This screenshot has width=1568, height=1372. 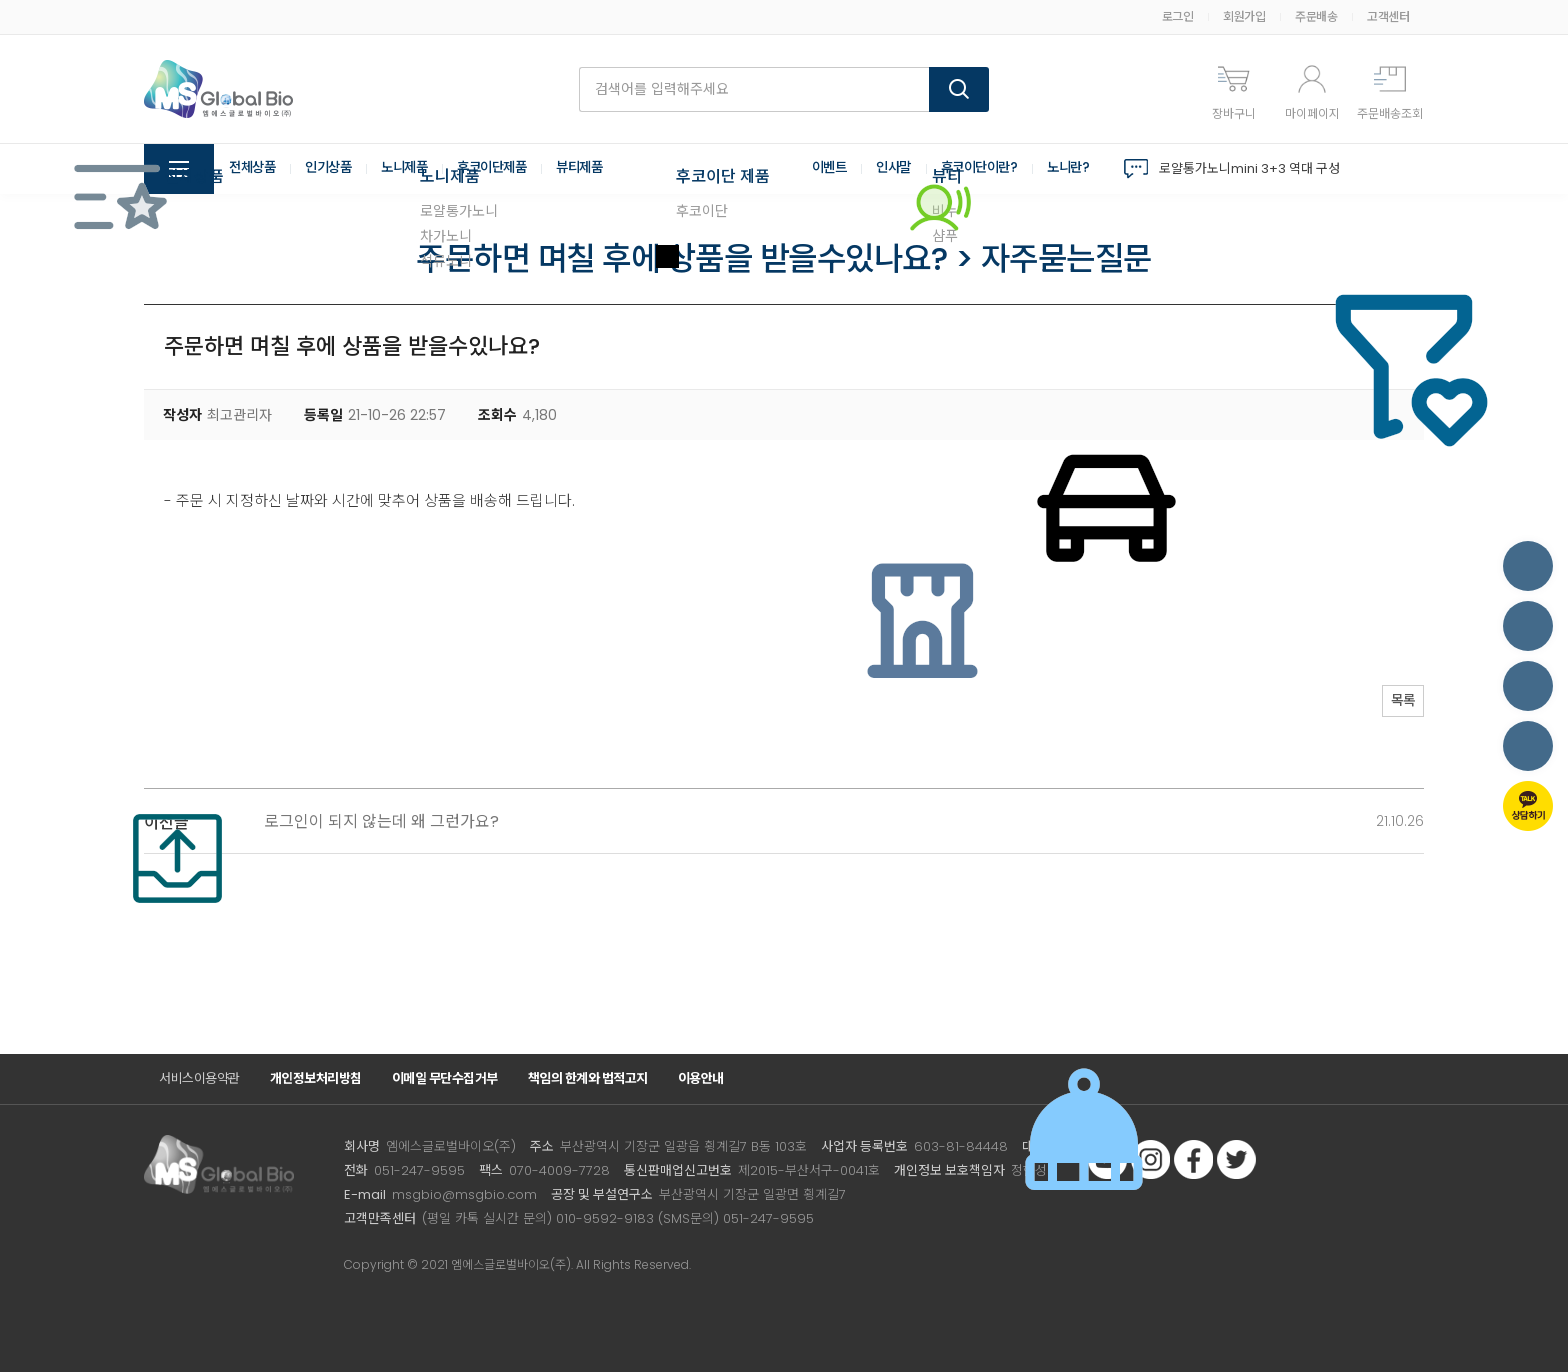 I want to click on stop media playback, so click(x=667, y=256).